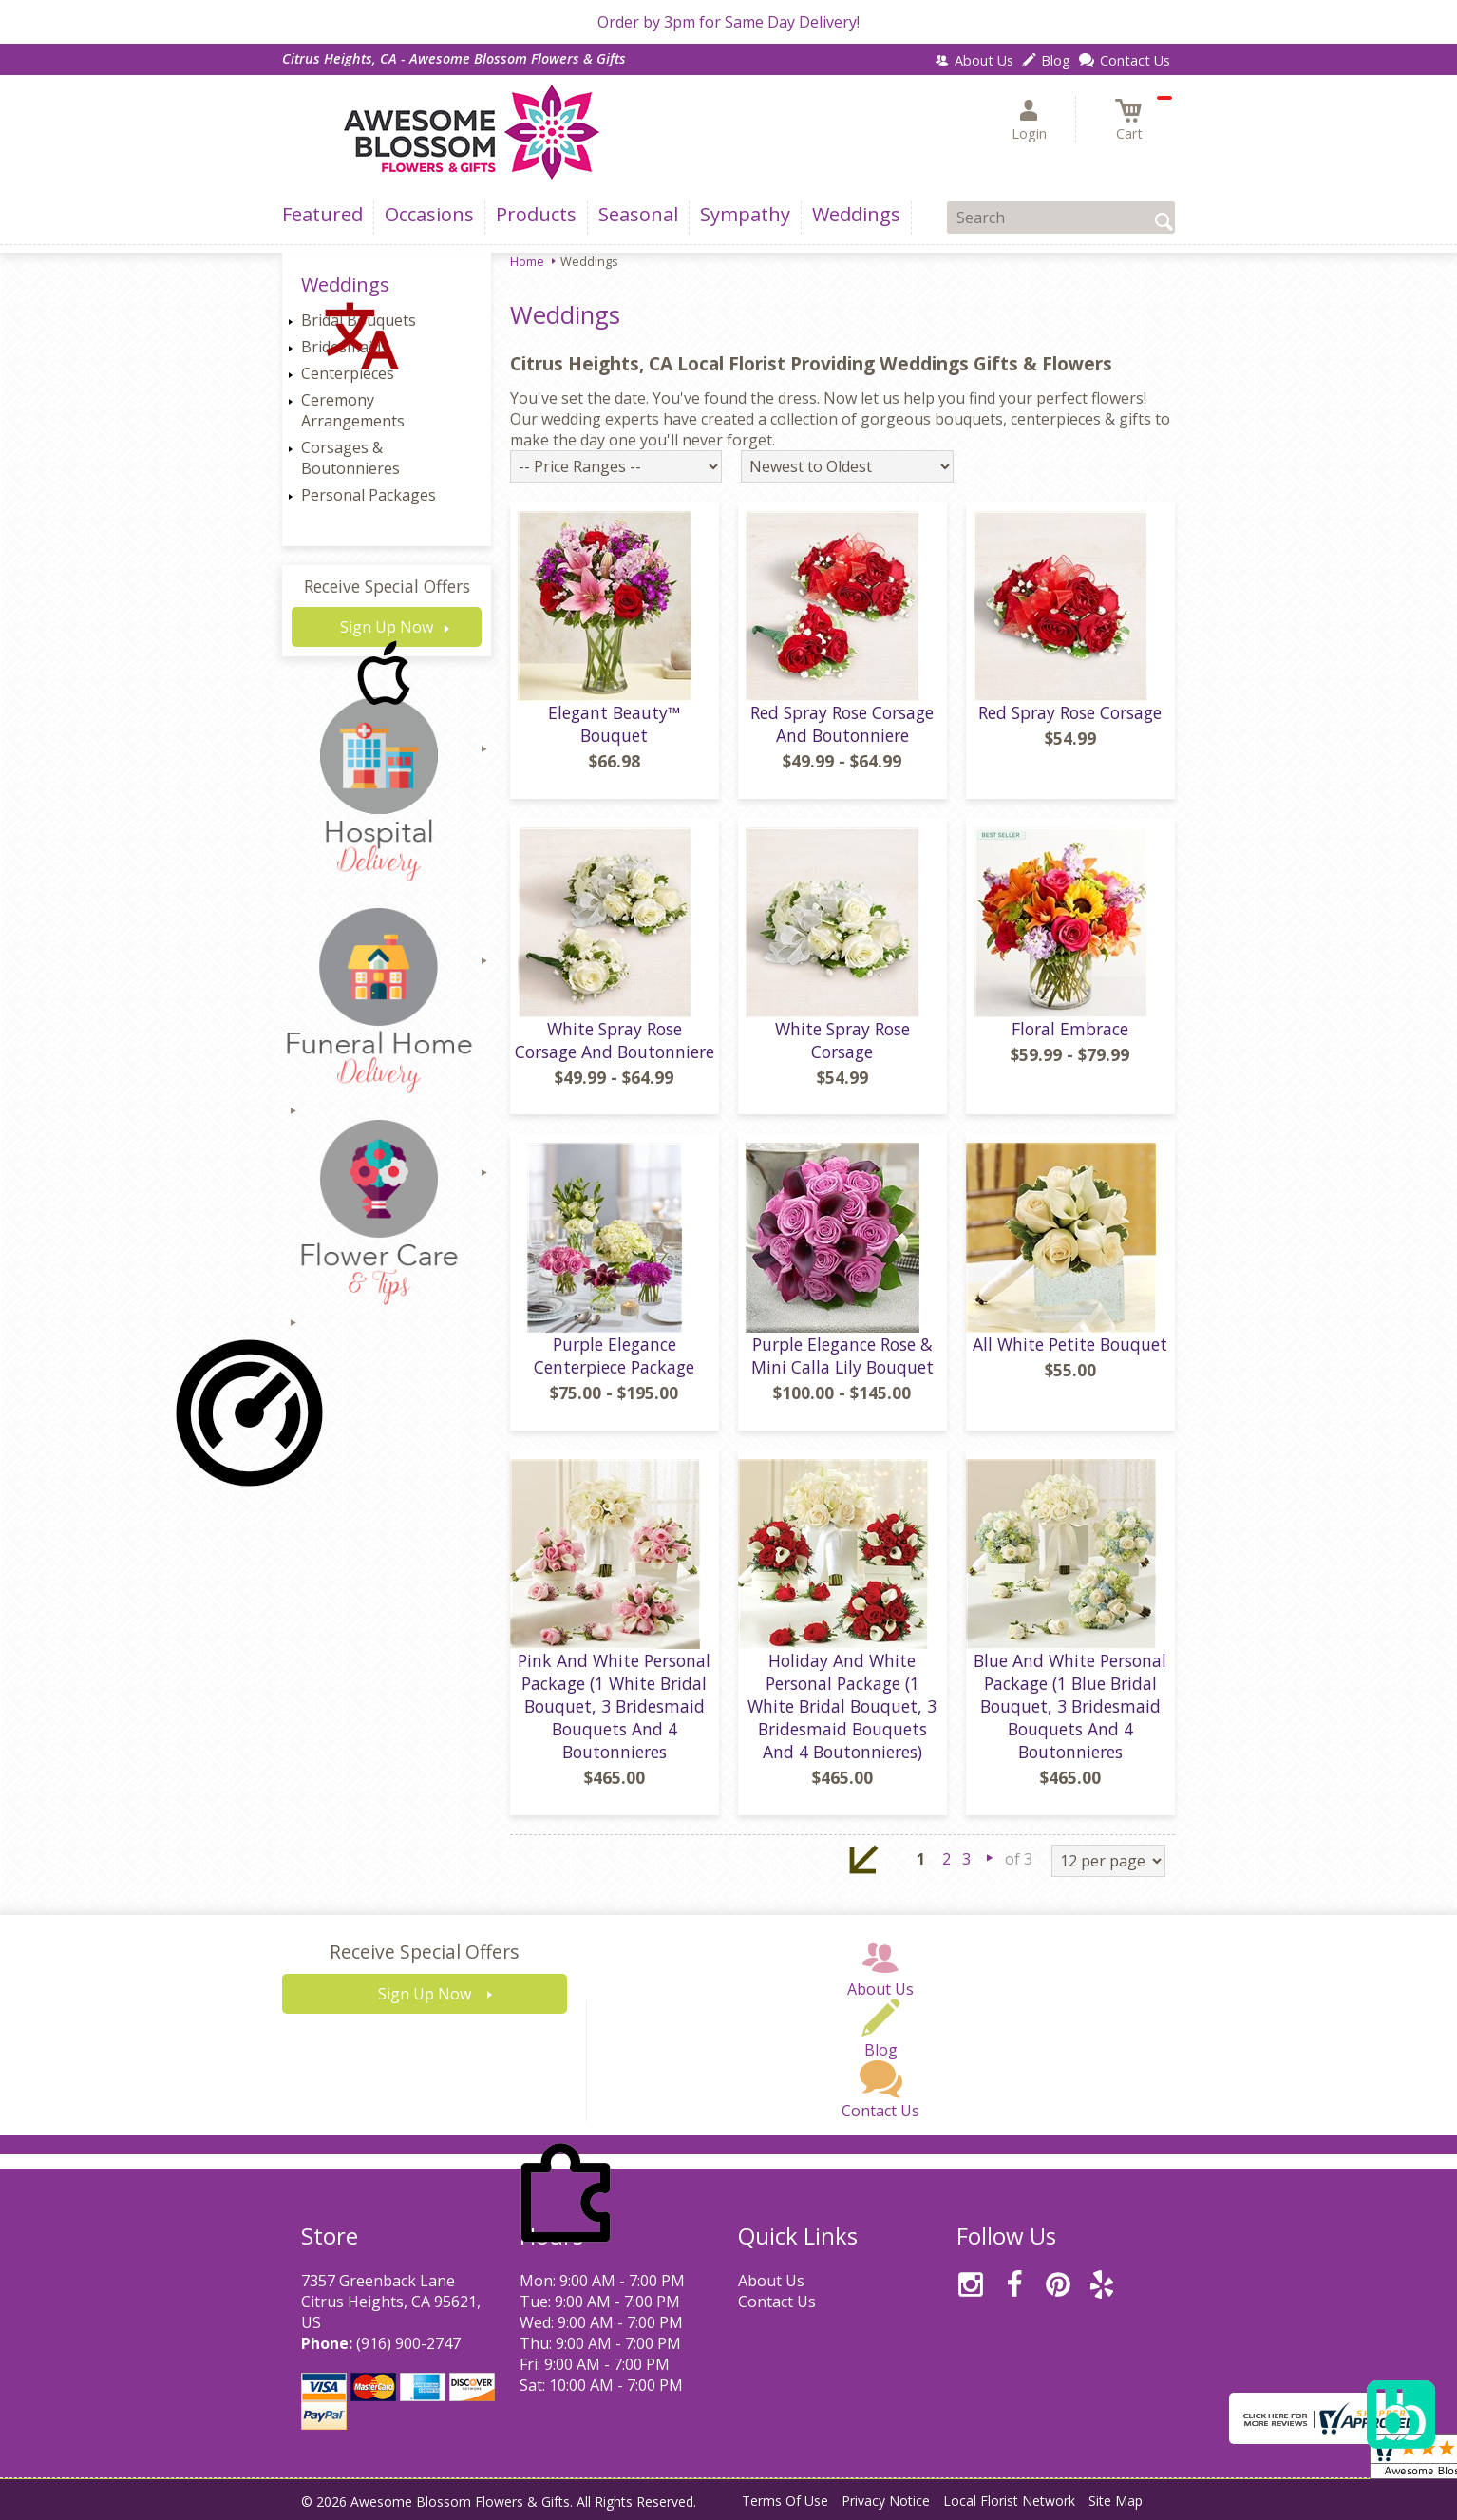 The width and height of the screenshot is (1457, 2520). Describe the element at coordinates (385, 673) in the screenshot. I see `apple company logo` at that location.